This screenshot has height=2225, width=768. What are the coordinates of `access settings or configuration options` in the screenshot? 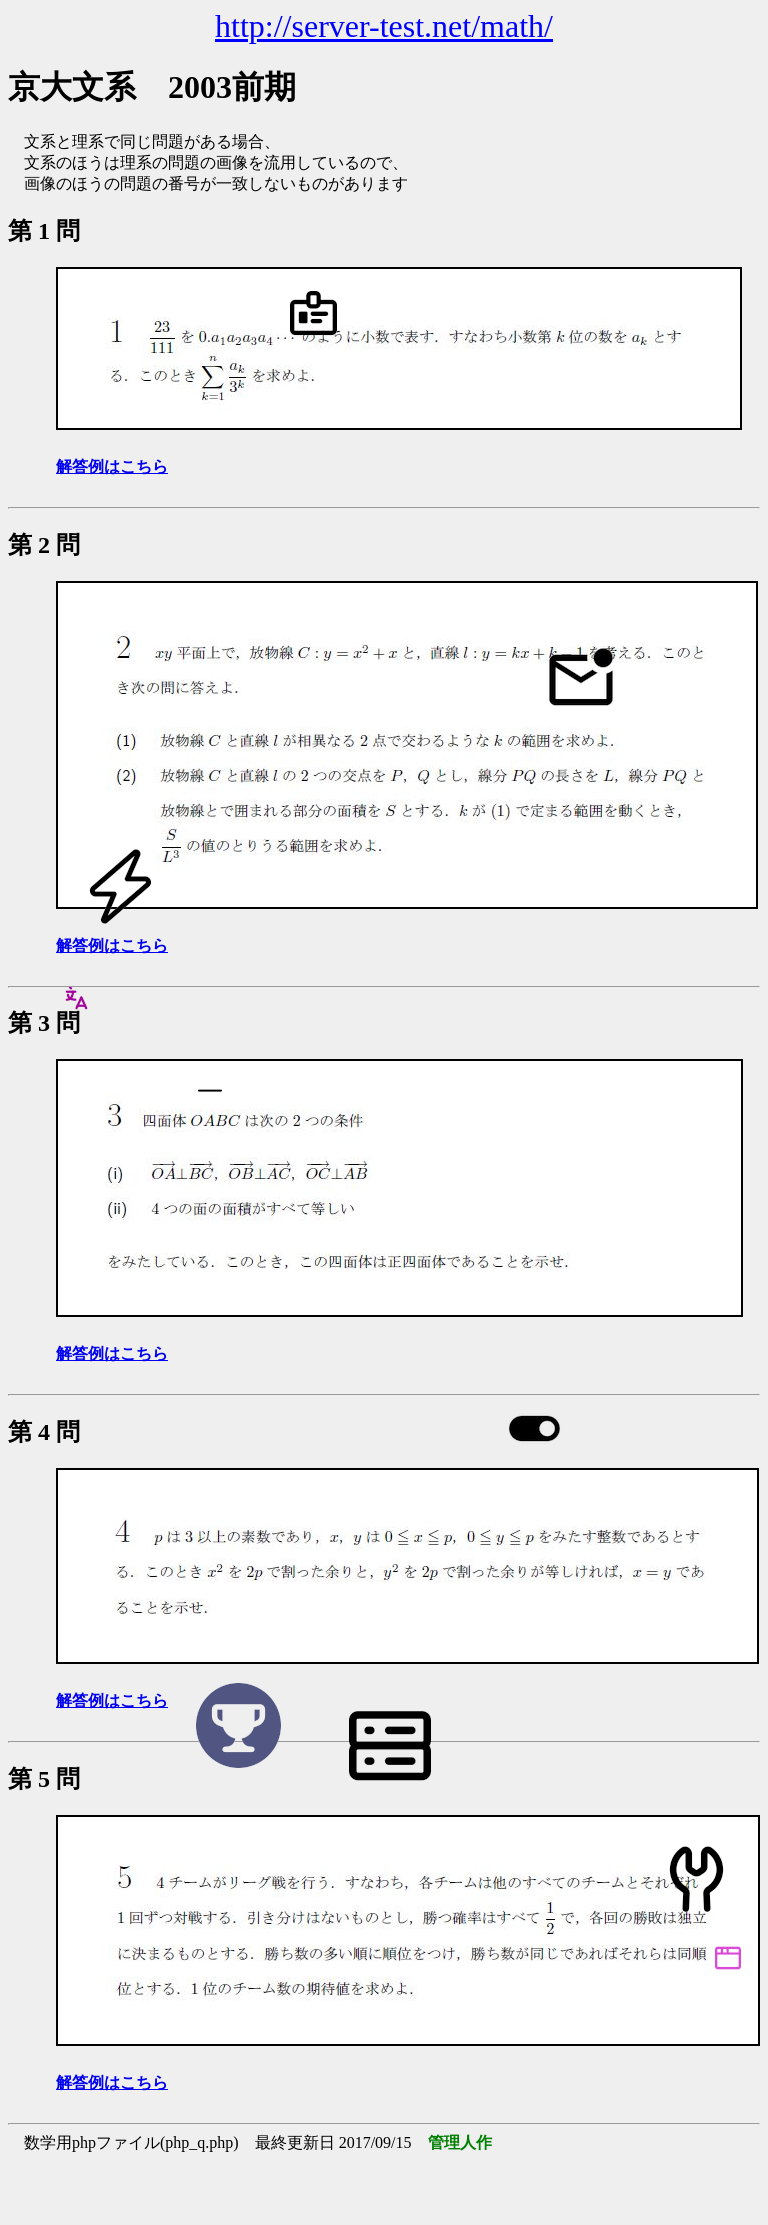 It's located at (696, 1878).